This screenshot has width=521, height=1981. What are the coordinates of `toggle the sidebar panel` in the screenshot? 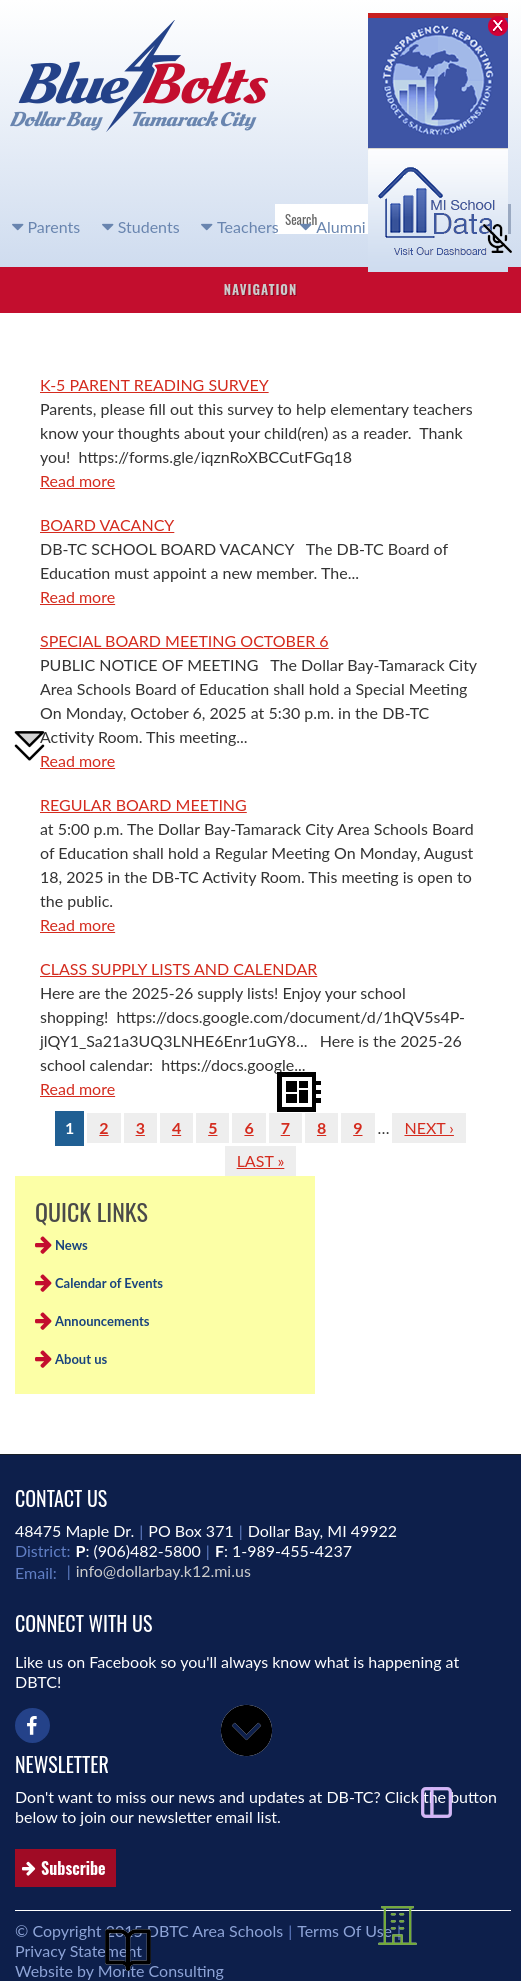 It's located at (436, 1802).